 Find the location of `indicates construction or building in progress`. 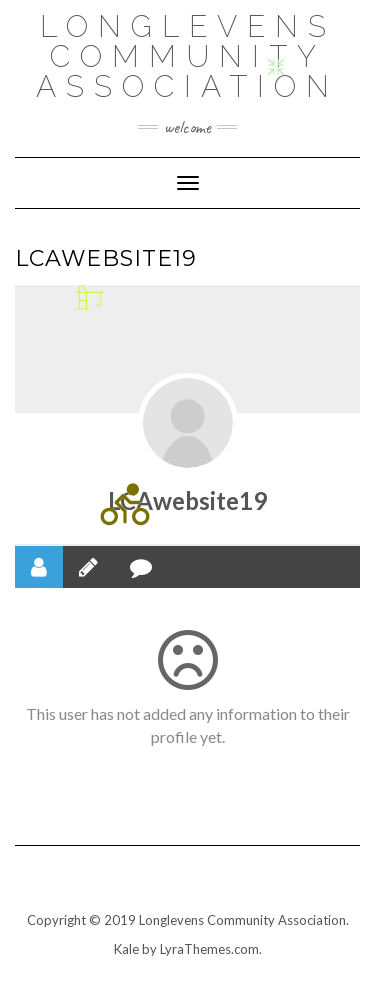

indicates construction or building in progress is located at coordinates (89, 297).